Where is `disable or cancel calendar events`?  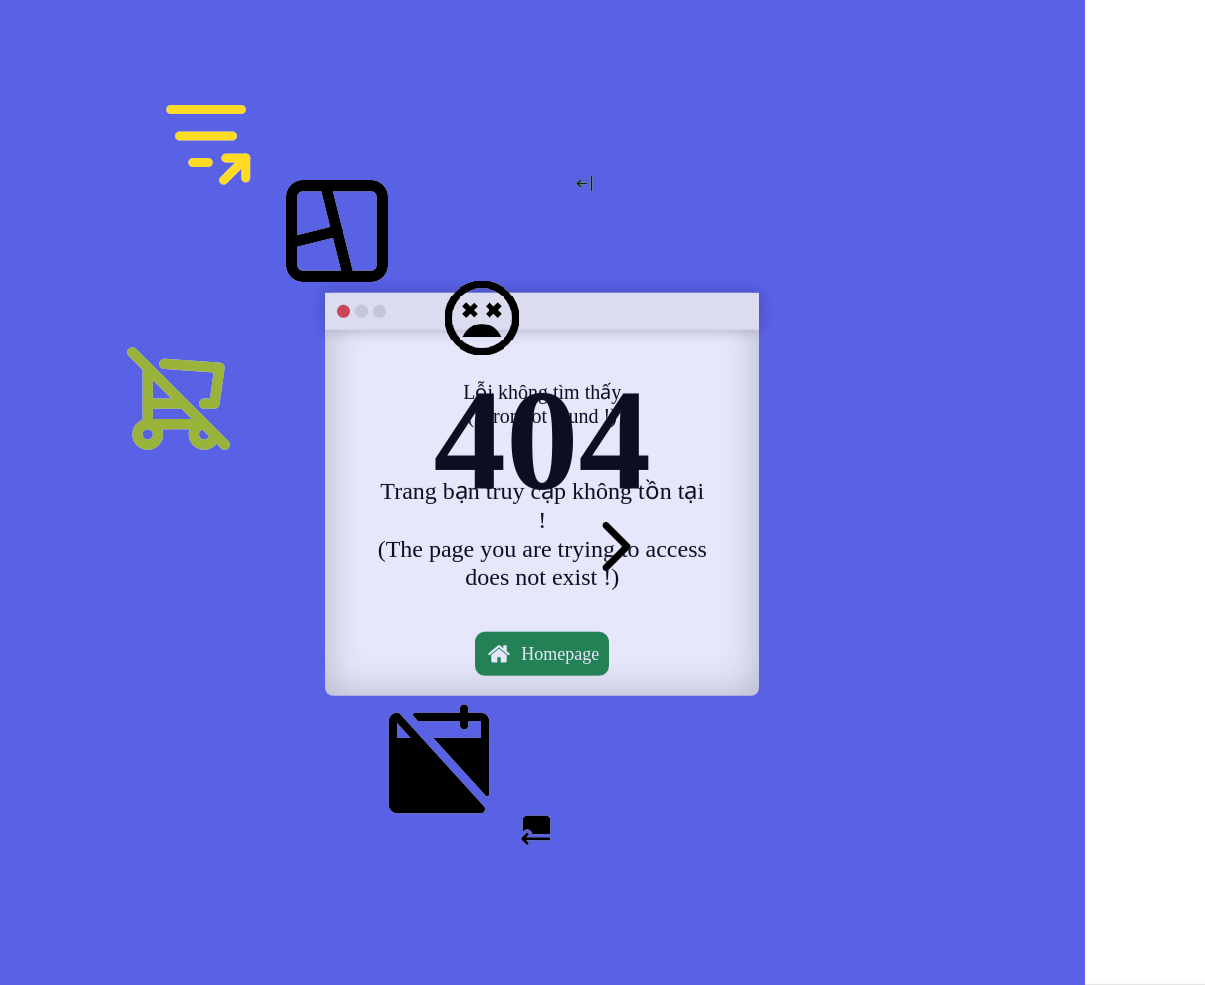
disable or cancel calendar events is located at coordinates (439, 763).